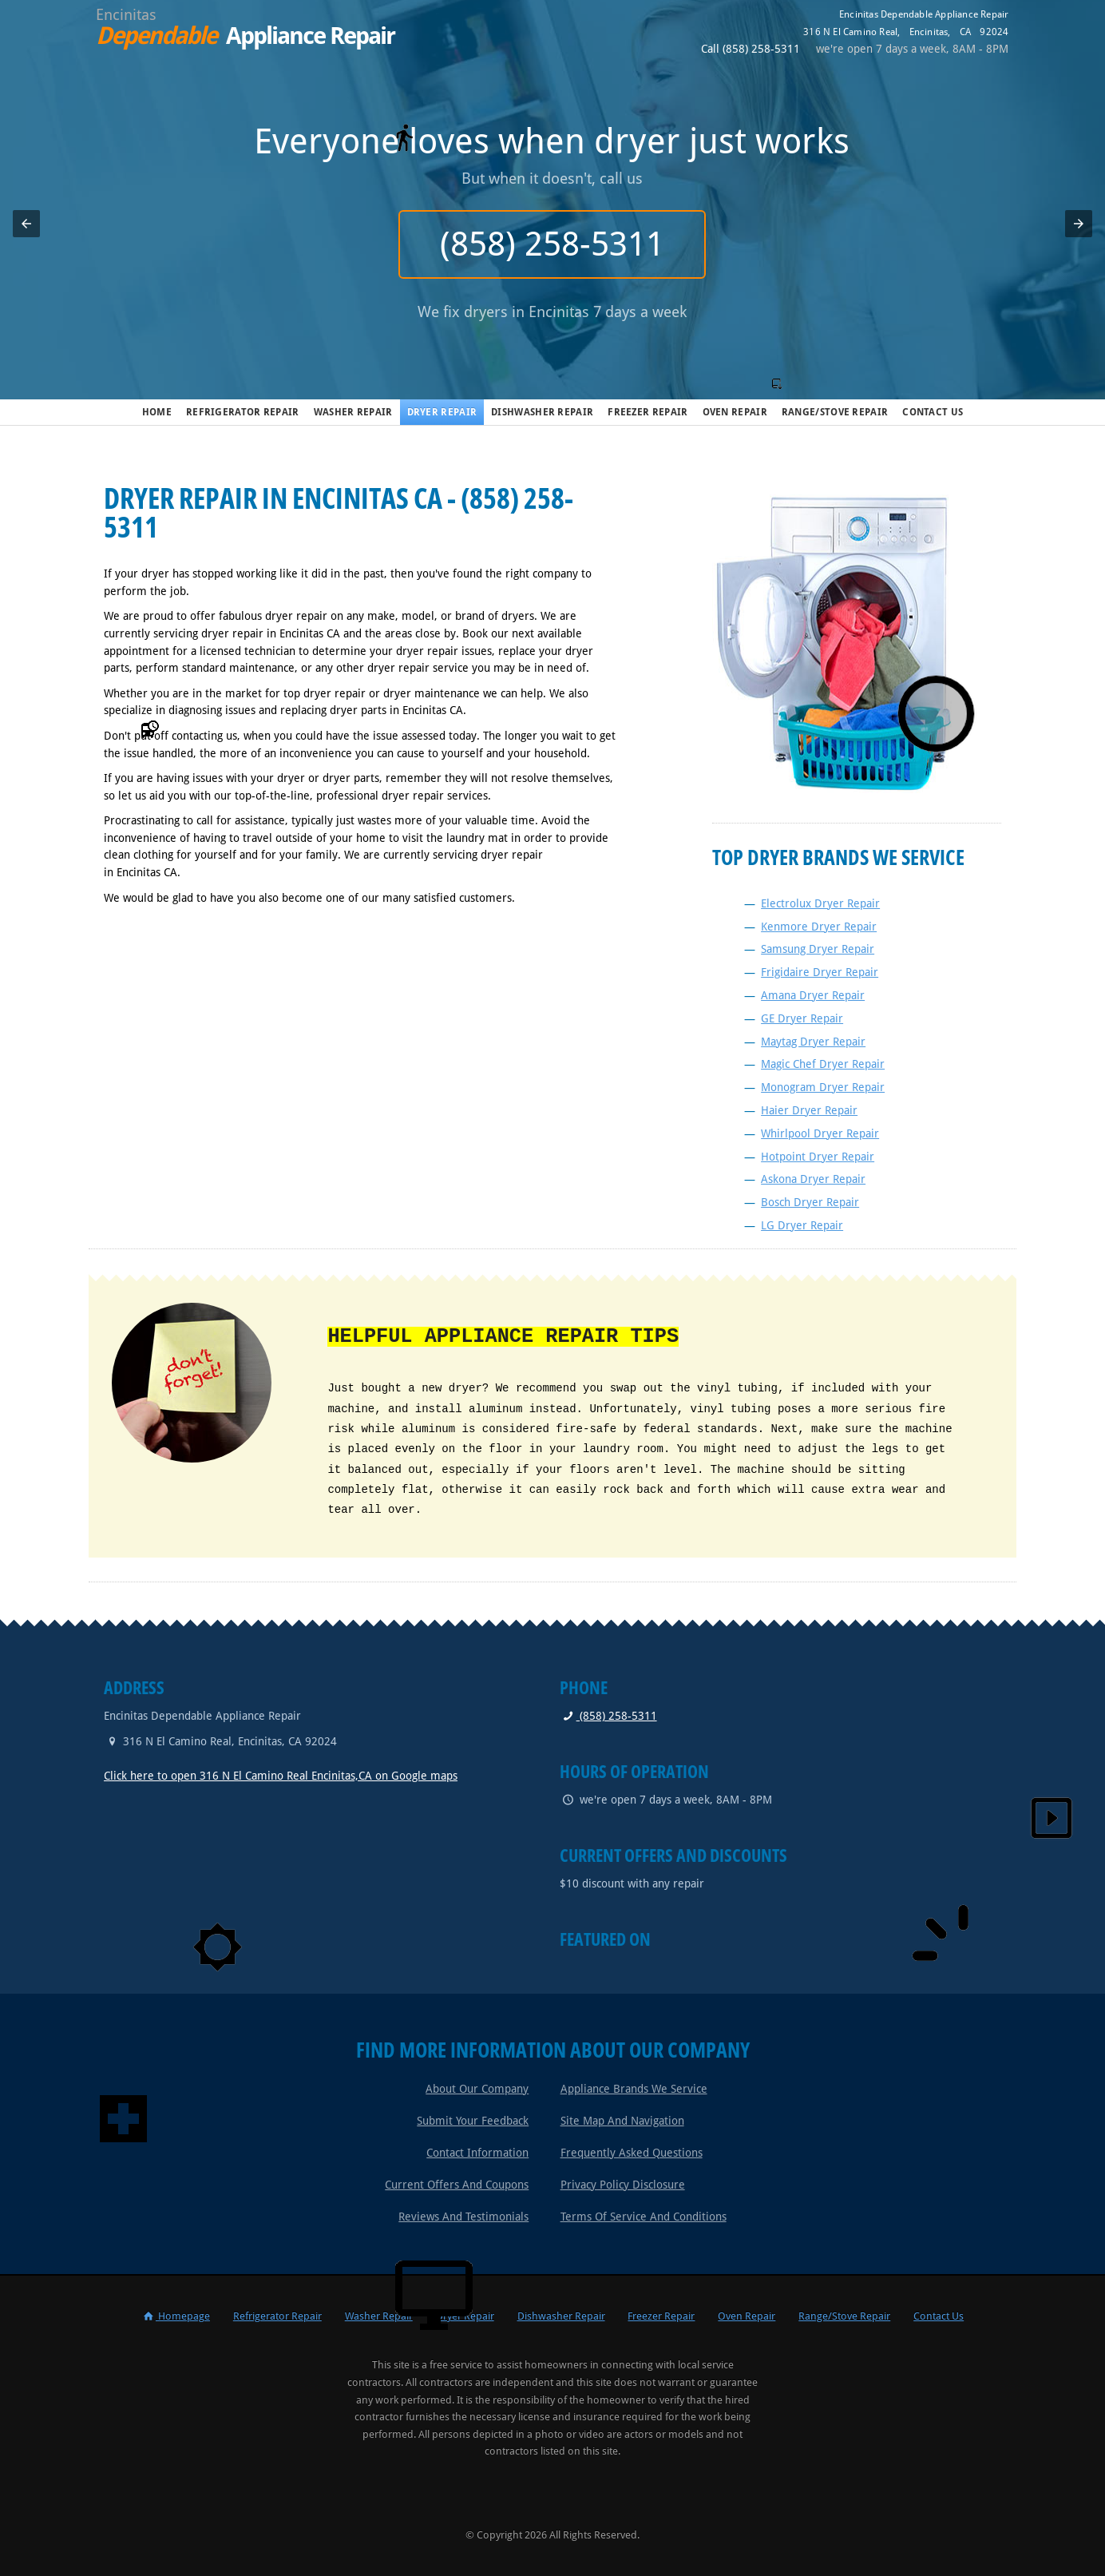  What do you see at coordinates (936, 713) in the screenshot?
I see `unselected radio button option` at bounding box center [936, 713].